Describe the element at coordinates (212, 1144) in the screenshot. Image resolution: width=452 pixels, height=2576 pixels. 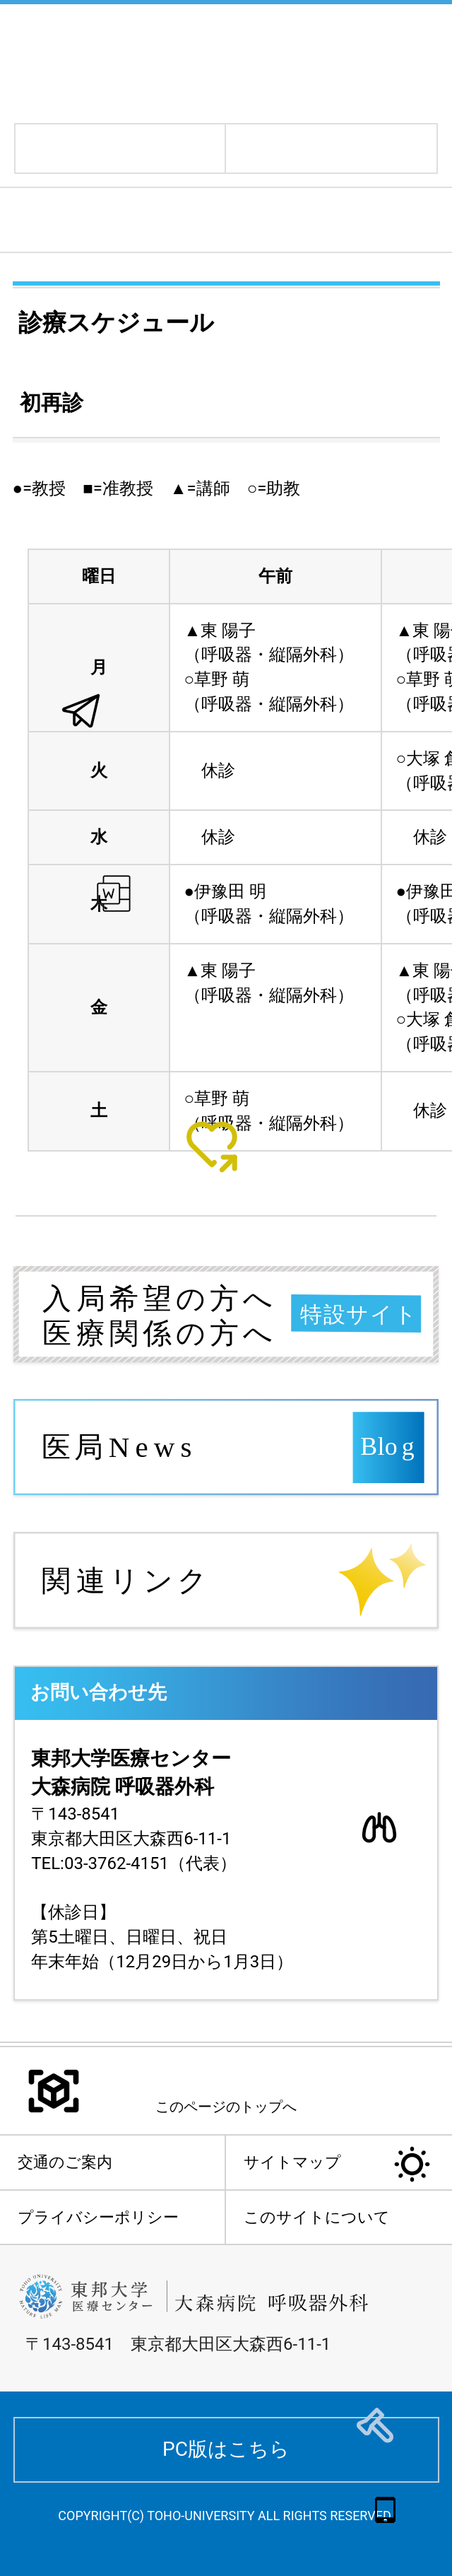
I see `share a liked or favorited item` at that location.